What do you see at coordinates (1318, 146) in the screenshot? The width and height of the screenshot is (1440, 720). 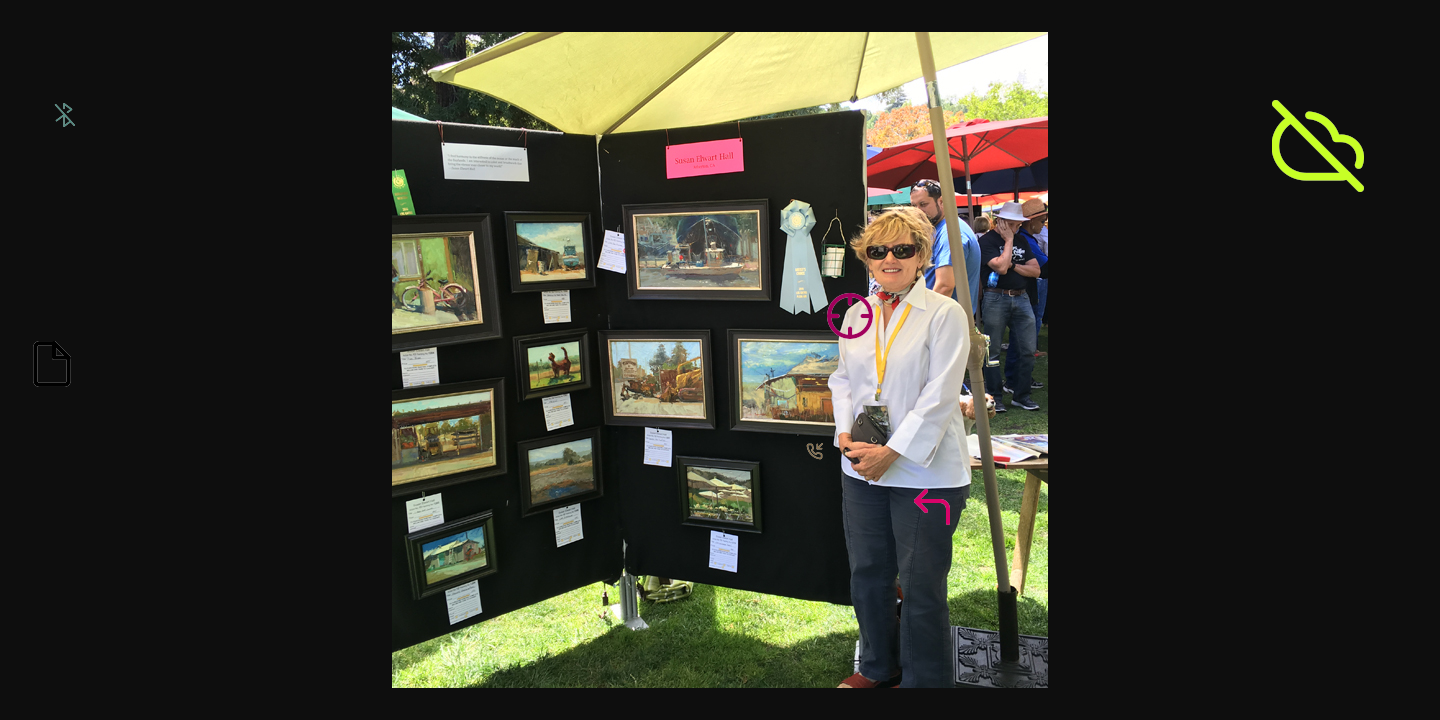 I see `indicates offline mode or no cloud connection` at bounding box center [1318, 146].